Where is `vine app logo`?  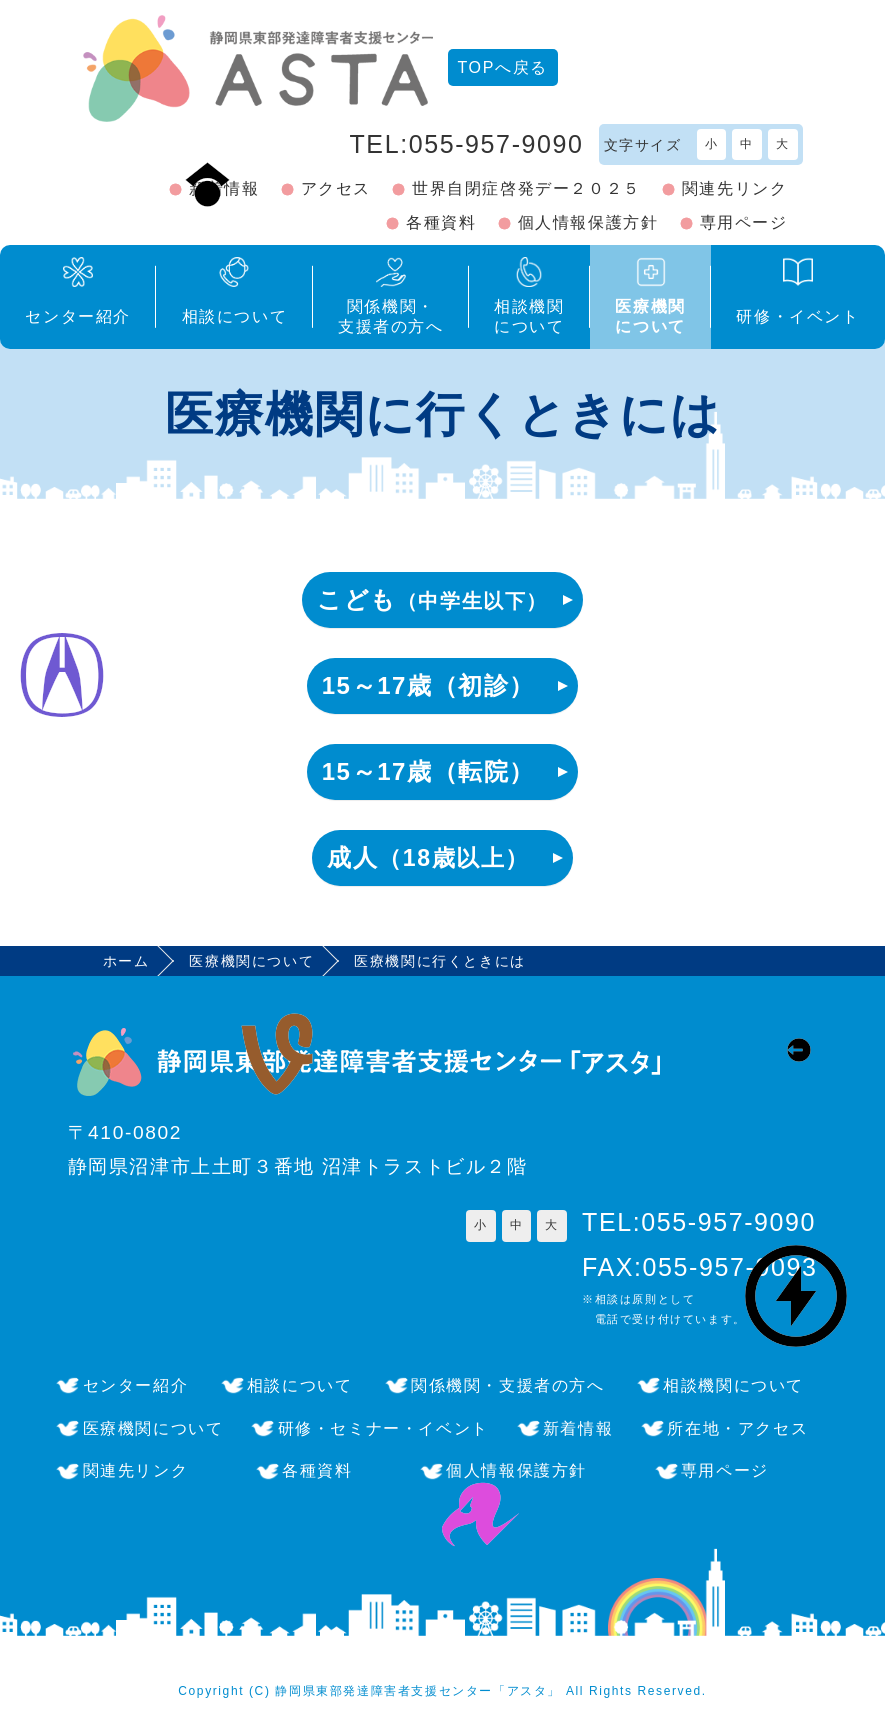
vine app logo is located at coordinates (277, 1054).